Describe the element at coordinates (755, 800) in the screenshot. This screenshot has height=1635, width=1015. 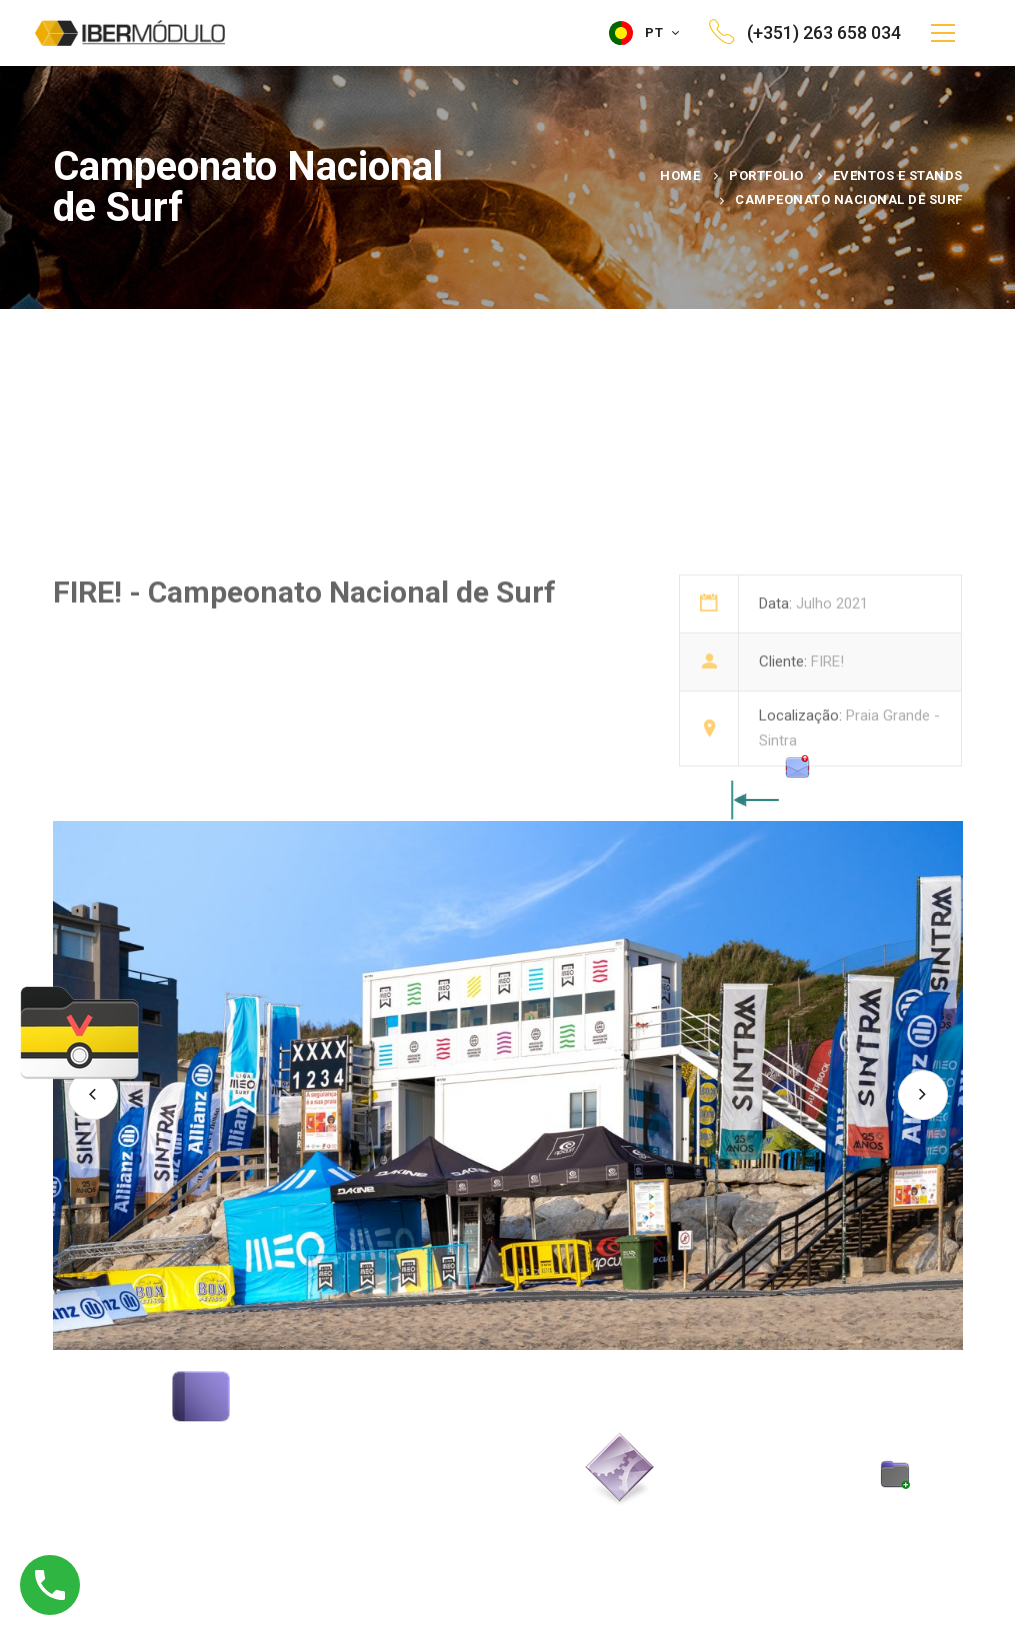
I see `go to the first item in a list or sequence` at that location.